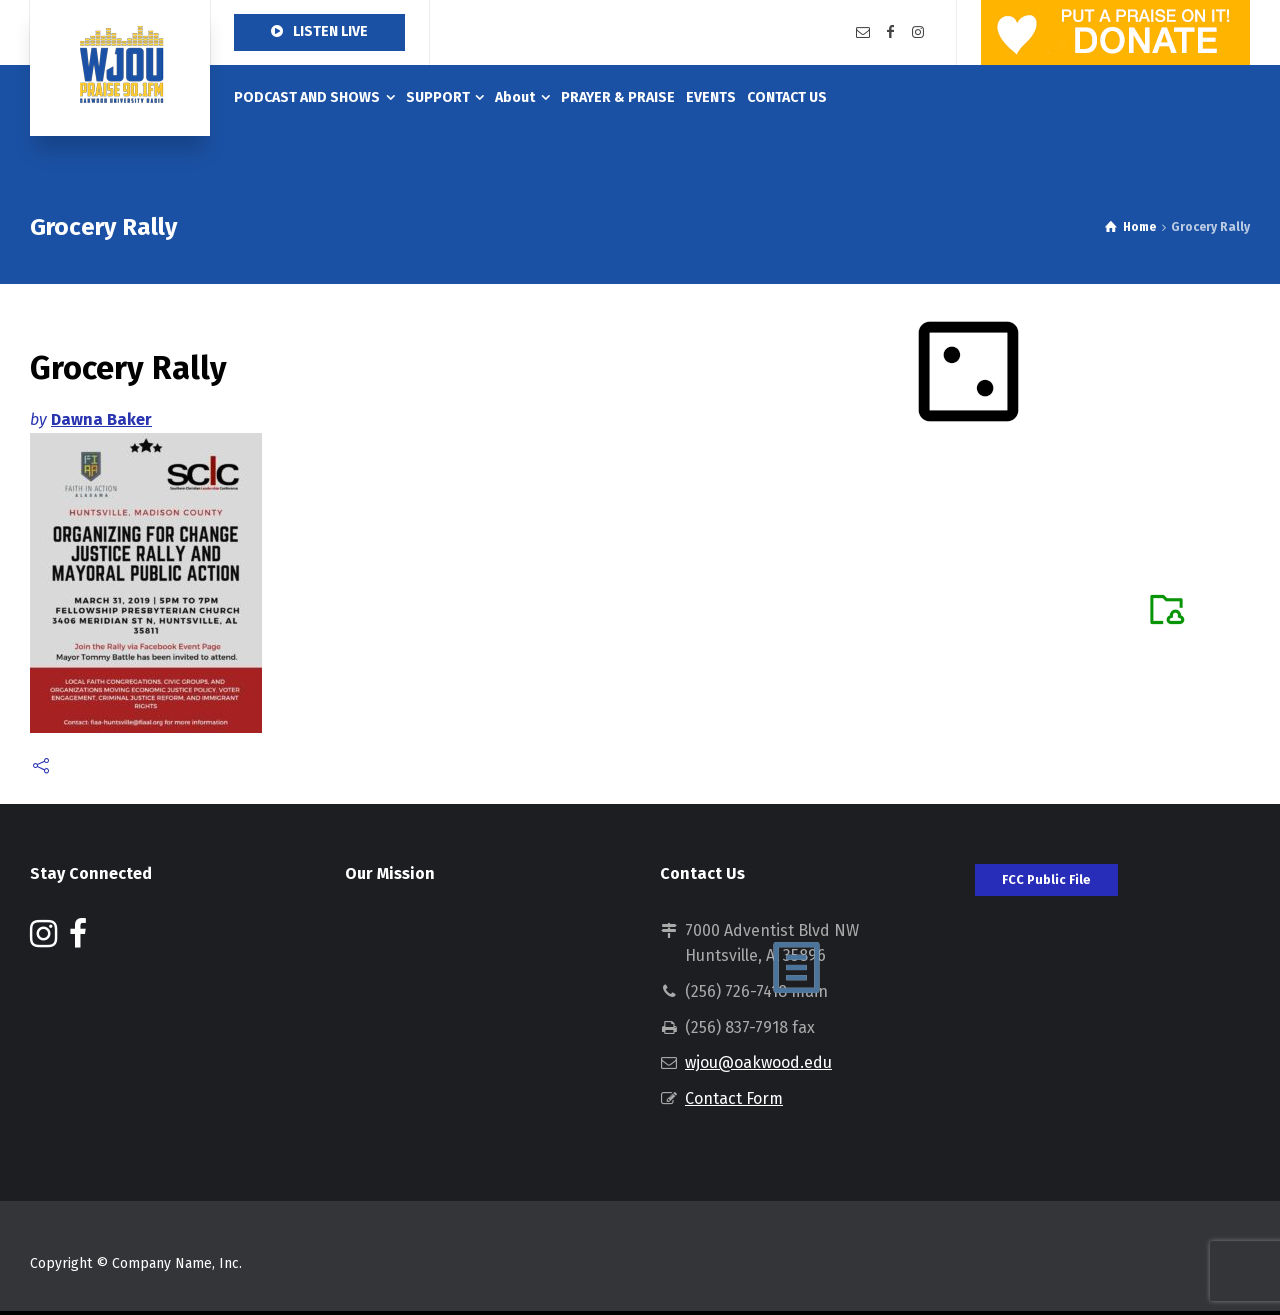 The image size is (1280, 1315). Describe the element at coordinates (968, 371) in the screenshot. I see `roll the dice or randomize` at that location.